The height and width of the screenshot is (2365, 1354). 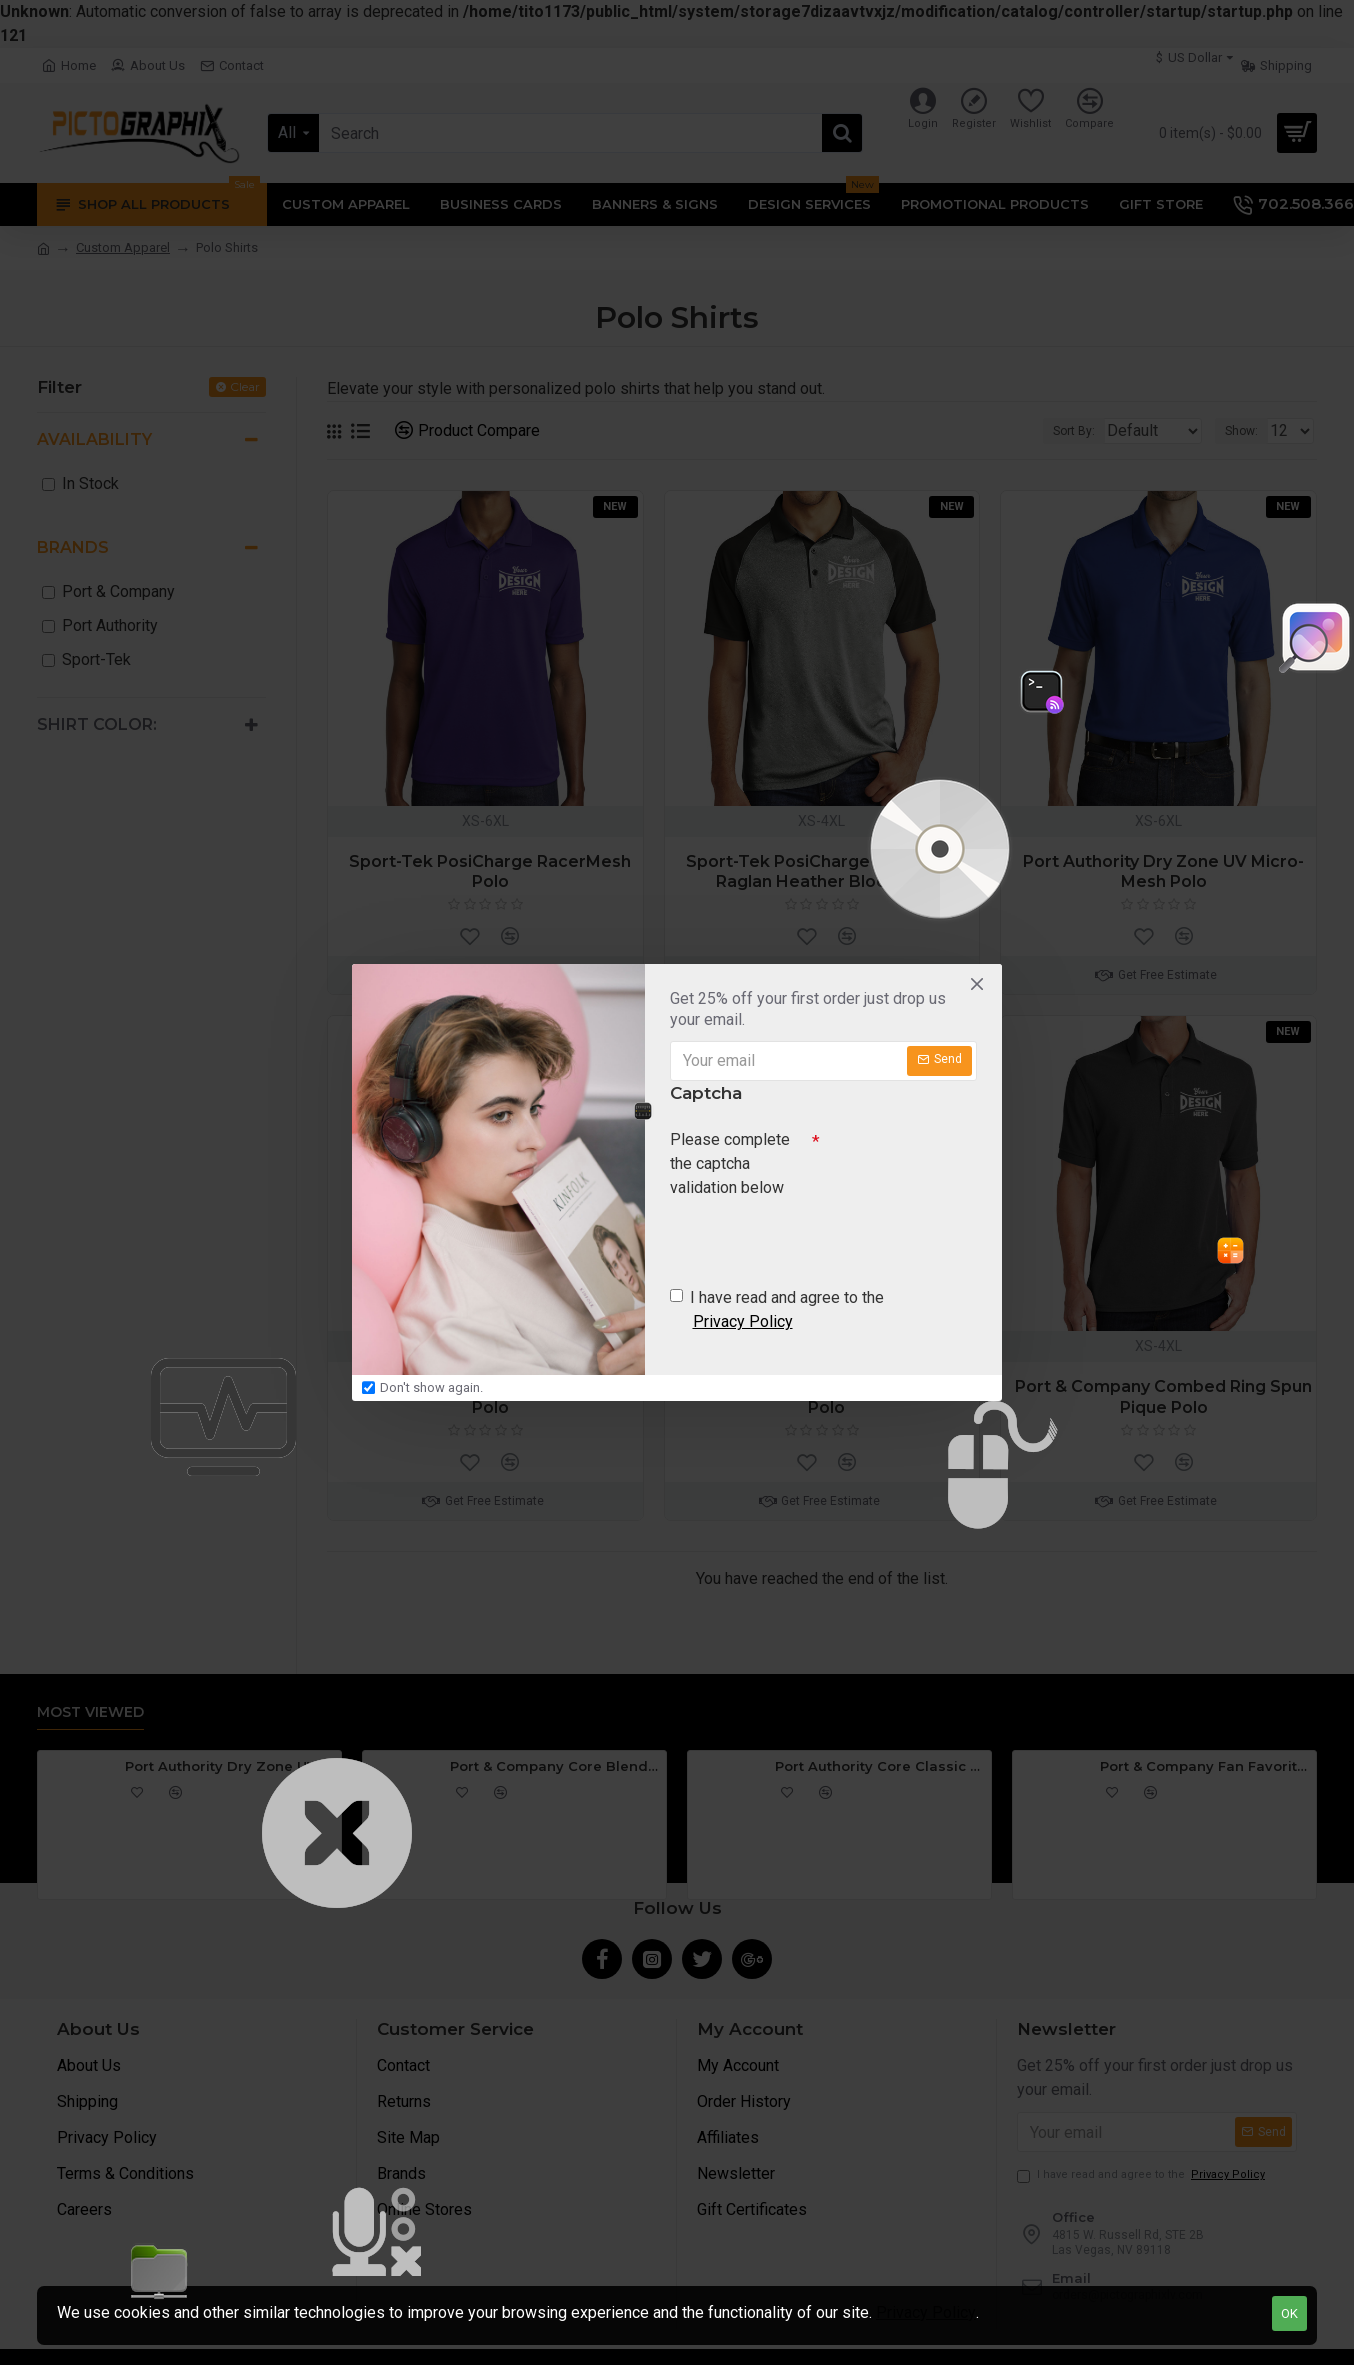 I want to click on access CD/DVD drive contents, so click(x=940, y=849).